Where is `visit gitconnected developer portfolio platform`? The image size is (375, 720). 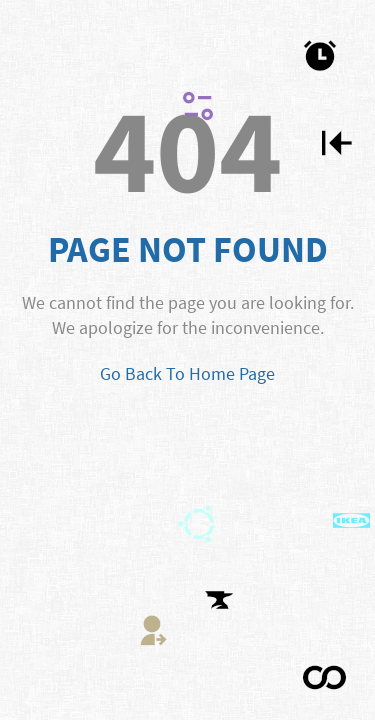 visit gitconnected developer portfolio platform is located at coordinates (324, 677).